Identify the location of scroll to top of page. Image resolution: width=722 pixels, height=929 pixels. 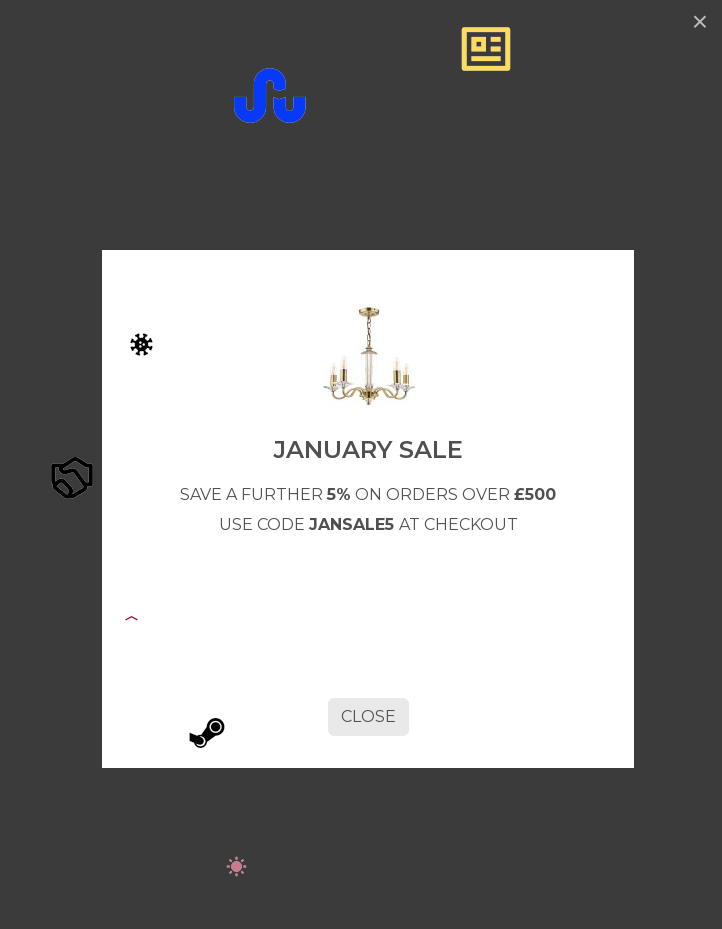
(131, 618).